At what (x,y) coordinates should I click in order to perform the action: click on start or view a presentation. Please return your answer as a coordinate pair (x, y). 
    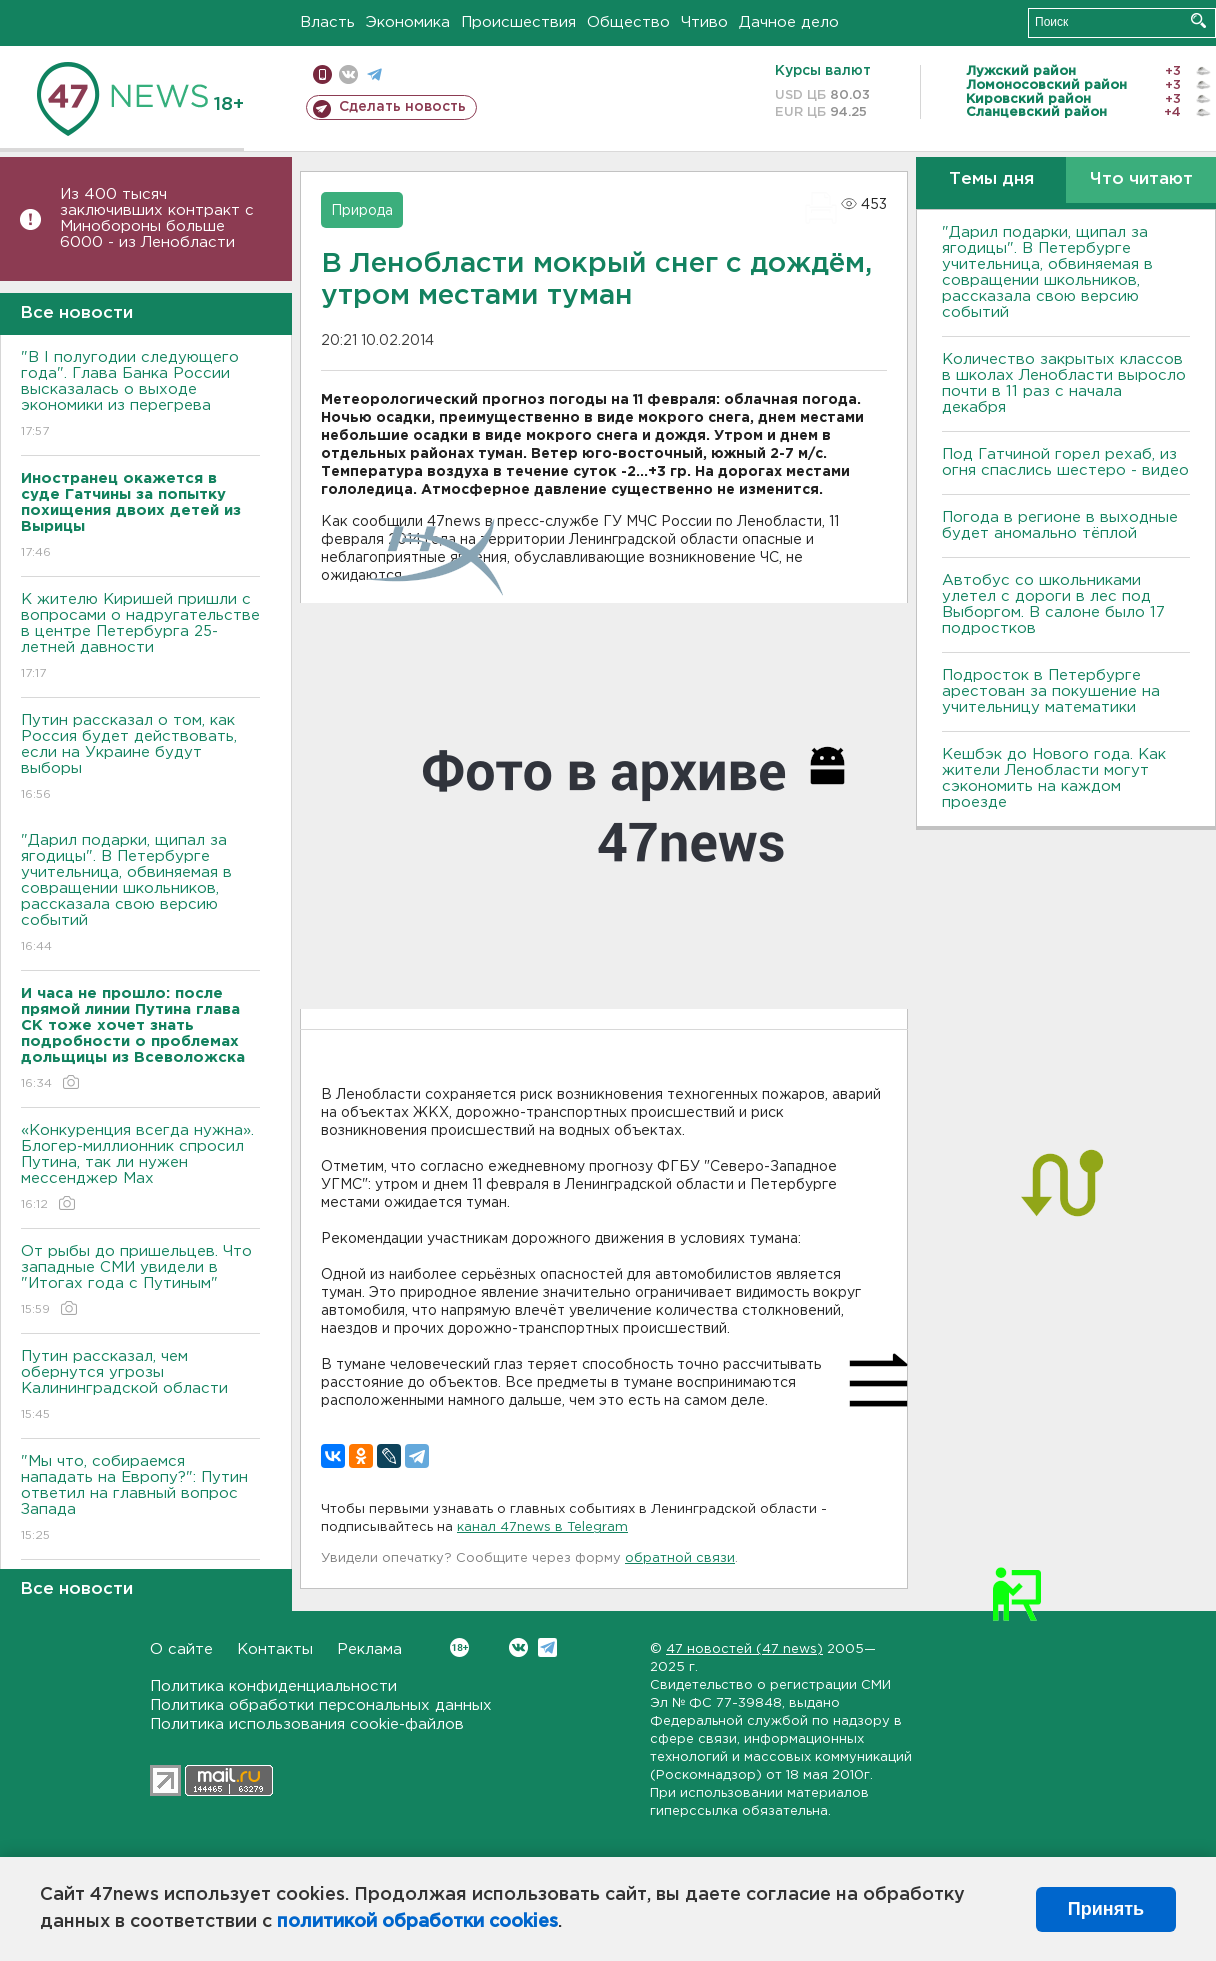
    Looking at the image, I should click on (1017, 1594).